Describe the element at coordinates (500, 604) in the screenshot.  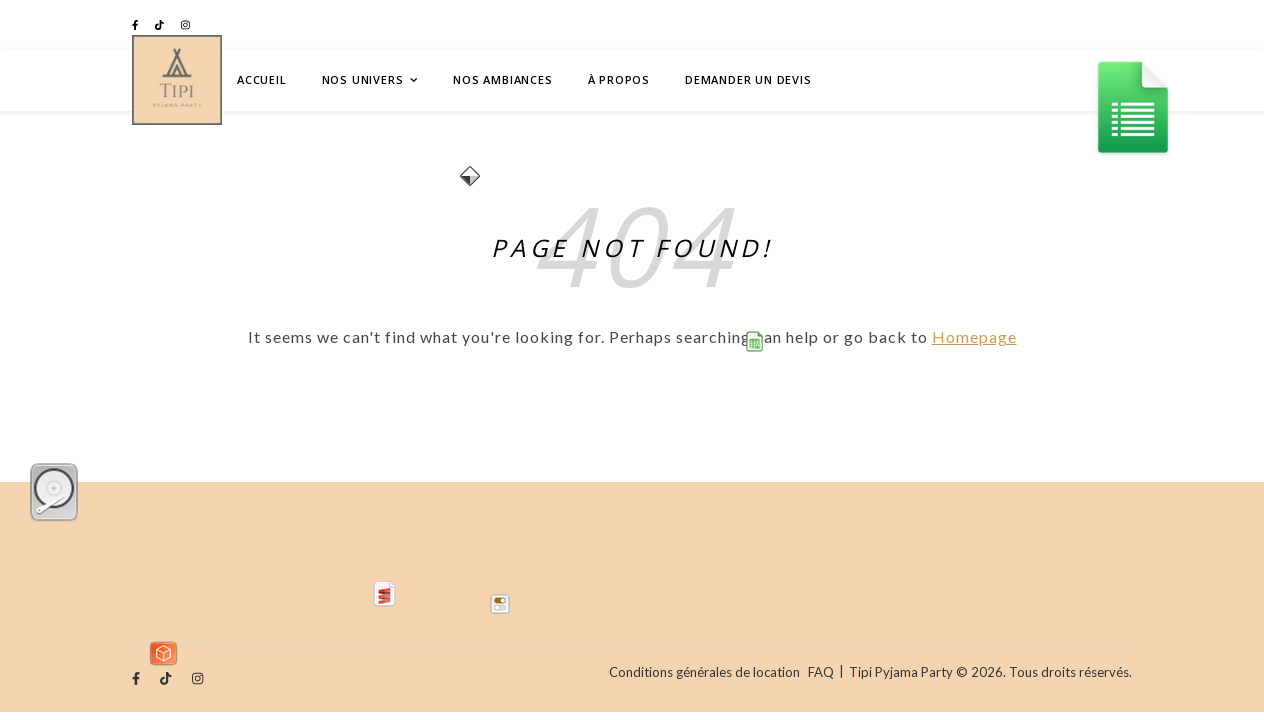
I see `open system settings or preferences` at that location.